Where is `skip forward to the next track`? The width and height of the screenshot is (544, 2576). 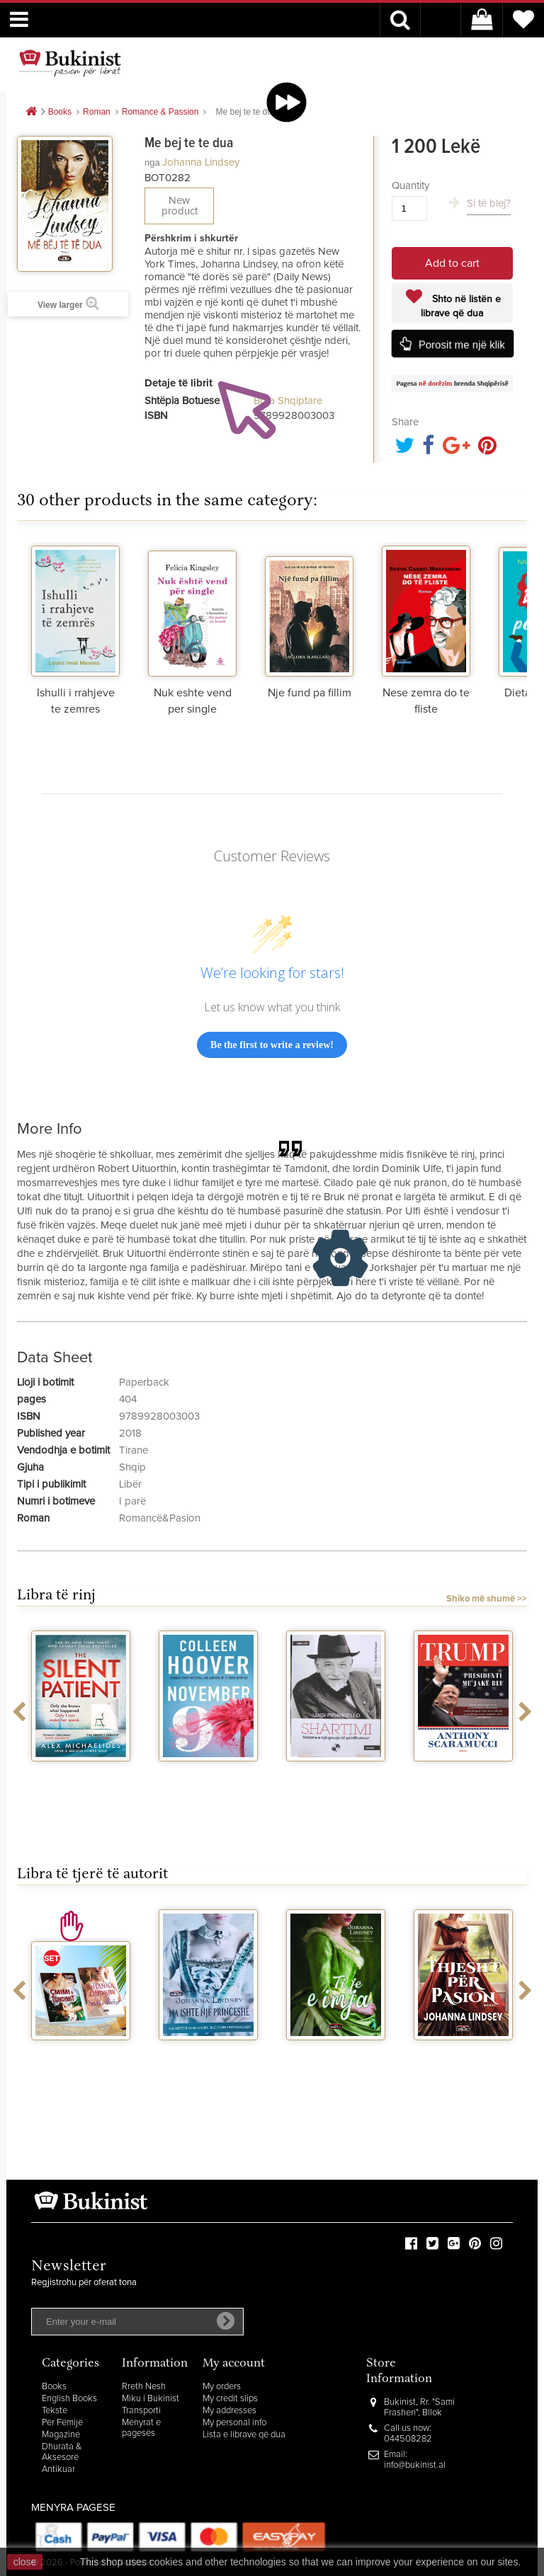
skip forward to the next track is located at coordinates (286, 102).